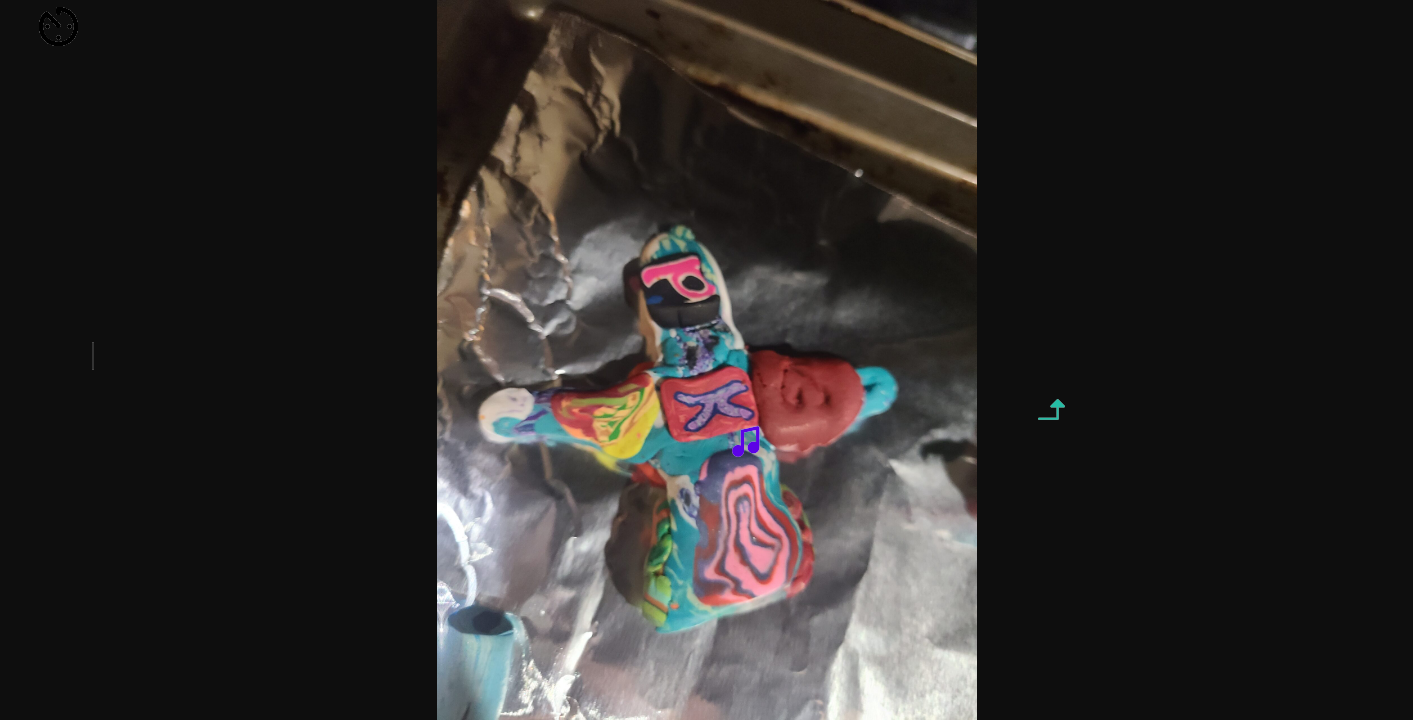 Image resolution: width=1413 pixels, height=720 pixels. What do you see at coordinates (747, 441) in the screenshot?
I see `access music library or audio files` at bounding box center [747, 441].